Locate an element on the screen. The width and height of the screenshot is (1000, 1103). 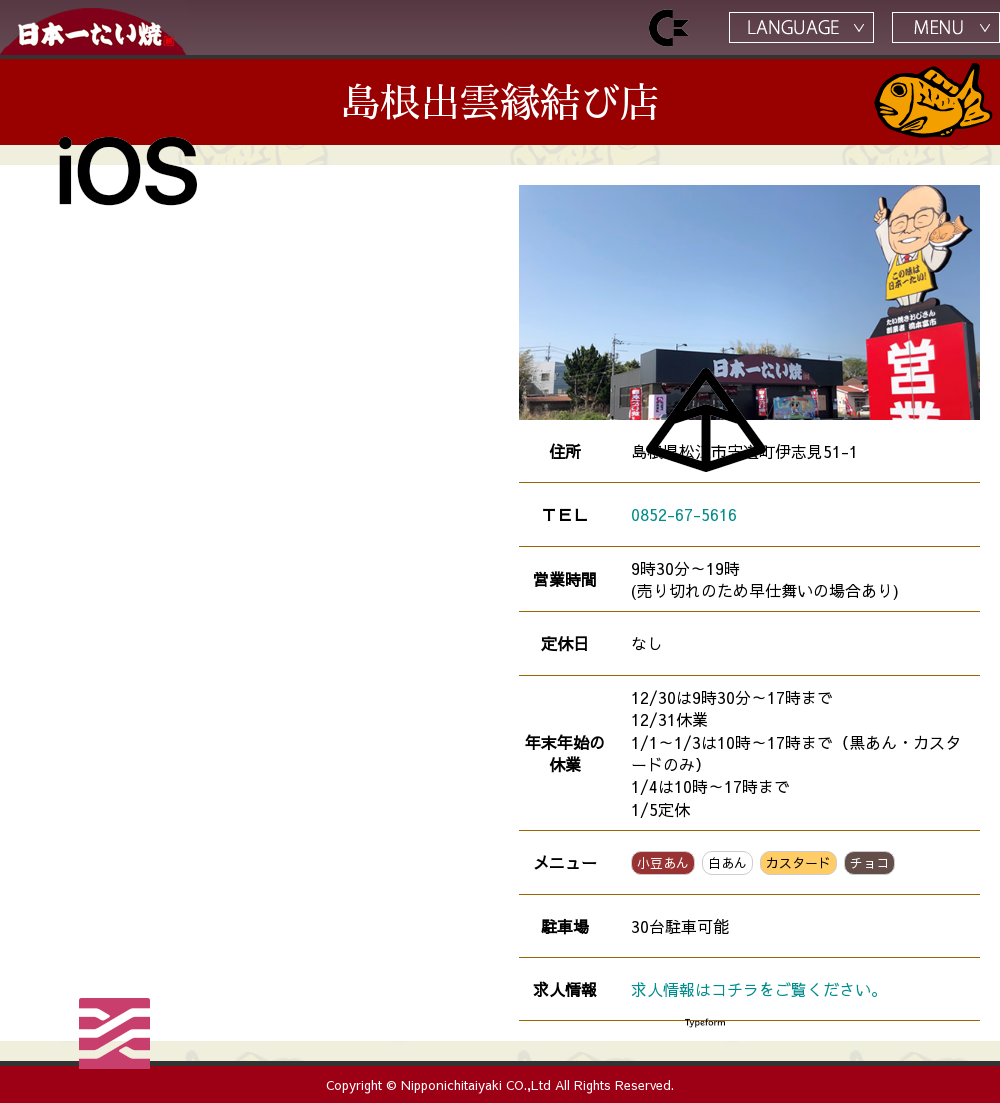
indicates iOS platform compatibility is located at coordinates (128, 171).